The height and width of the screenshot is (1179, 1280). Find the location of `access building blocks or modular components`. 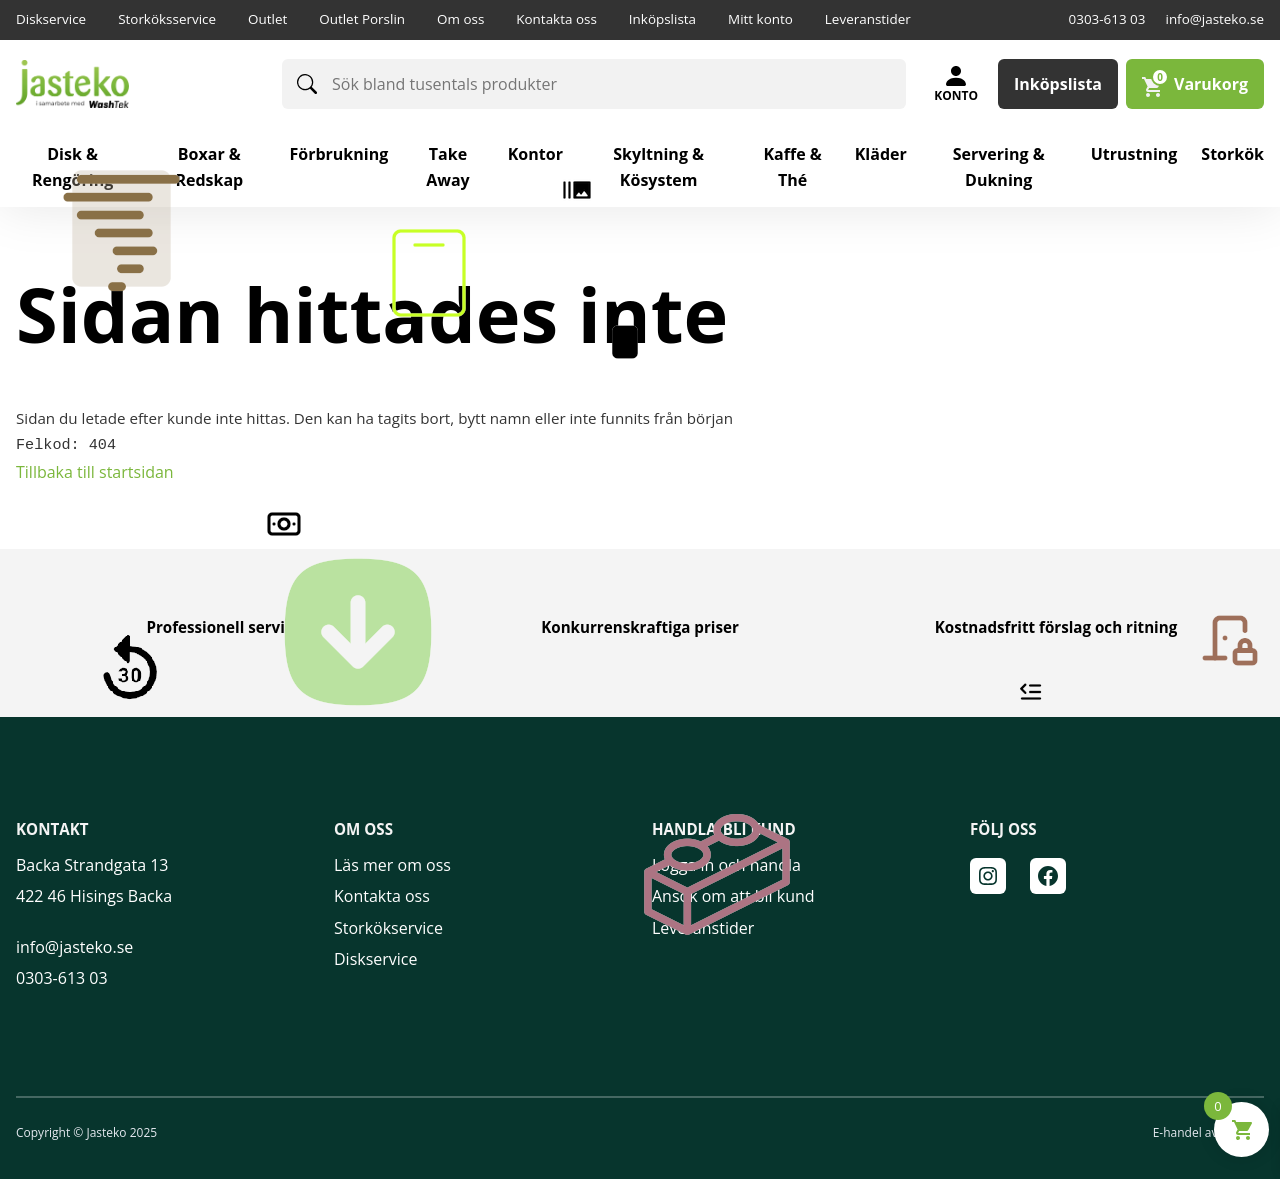

access building blocks or modular components is located at coordinates (717, 872).